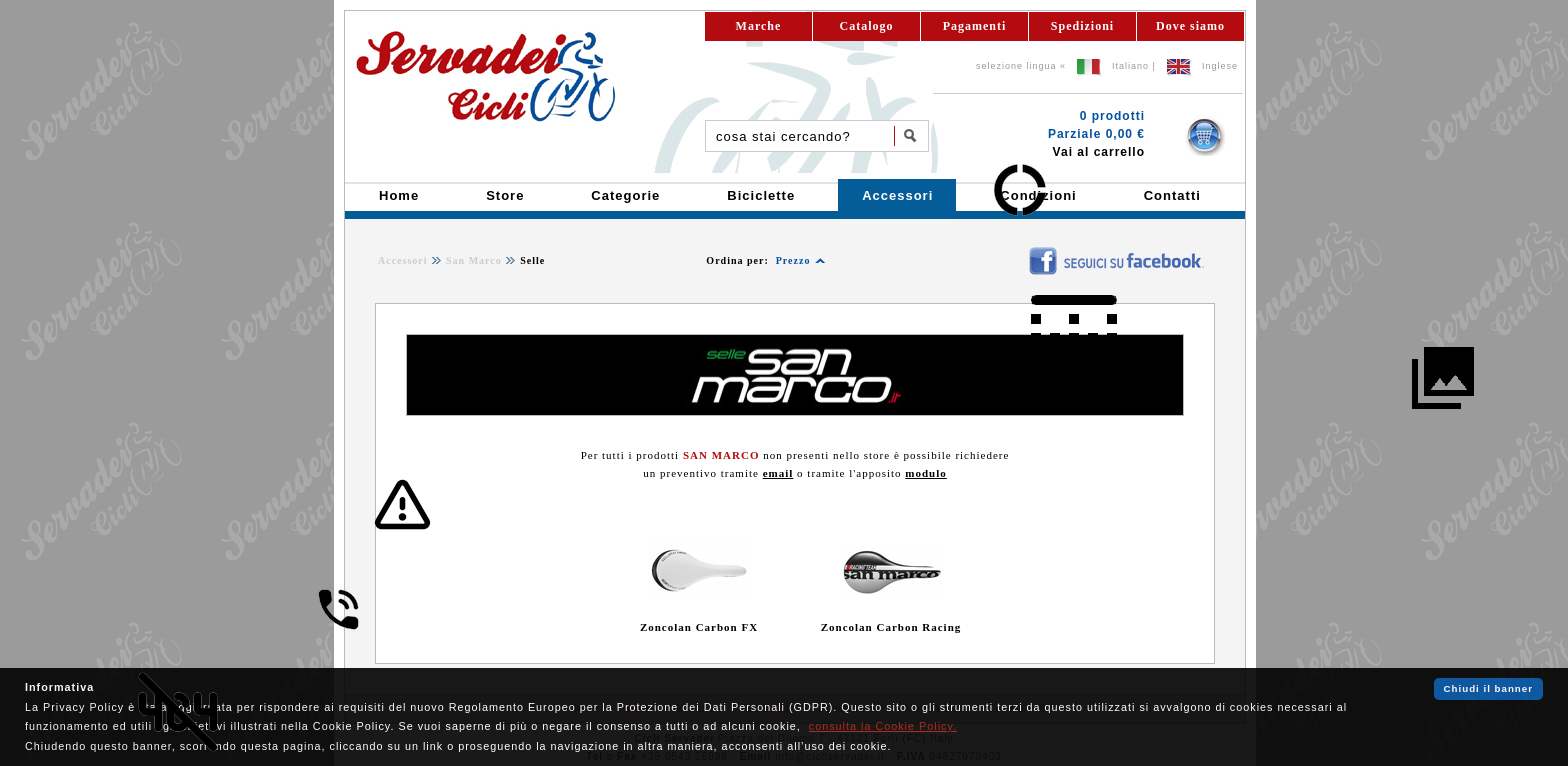 The image size is (1568, 766). Describe the element at coordinates (1443, 378) in the screenshot. I see `view photo collections or albums` at that location.